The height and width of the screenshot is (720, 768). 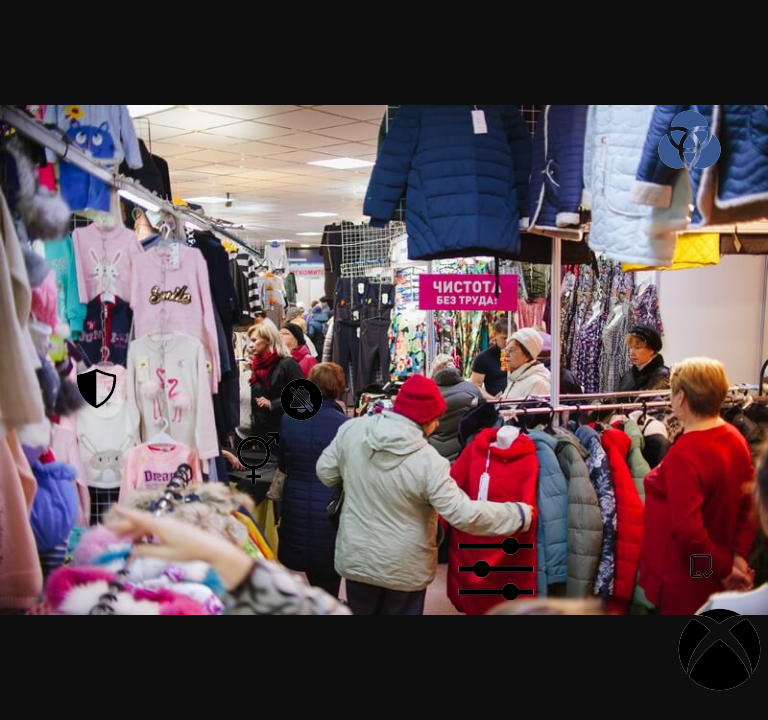 What do you see at coordinates (496, 569) in the screenshot?
I see `adjust settings or preferences` at bounding box center [496, 569].